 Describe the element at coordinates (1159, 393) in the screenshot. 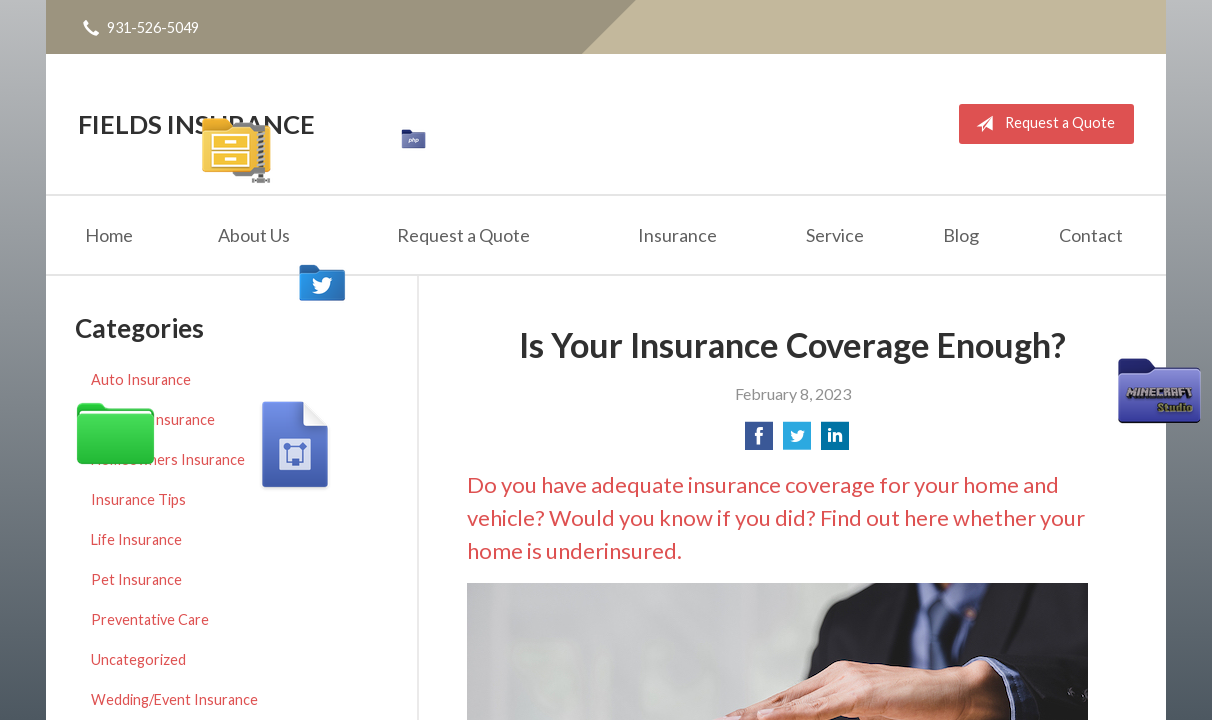

I see `open minecraft studio project folder` at that location.